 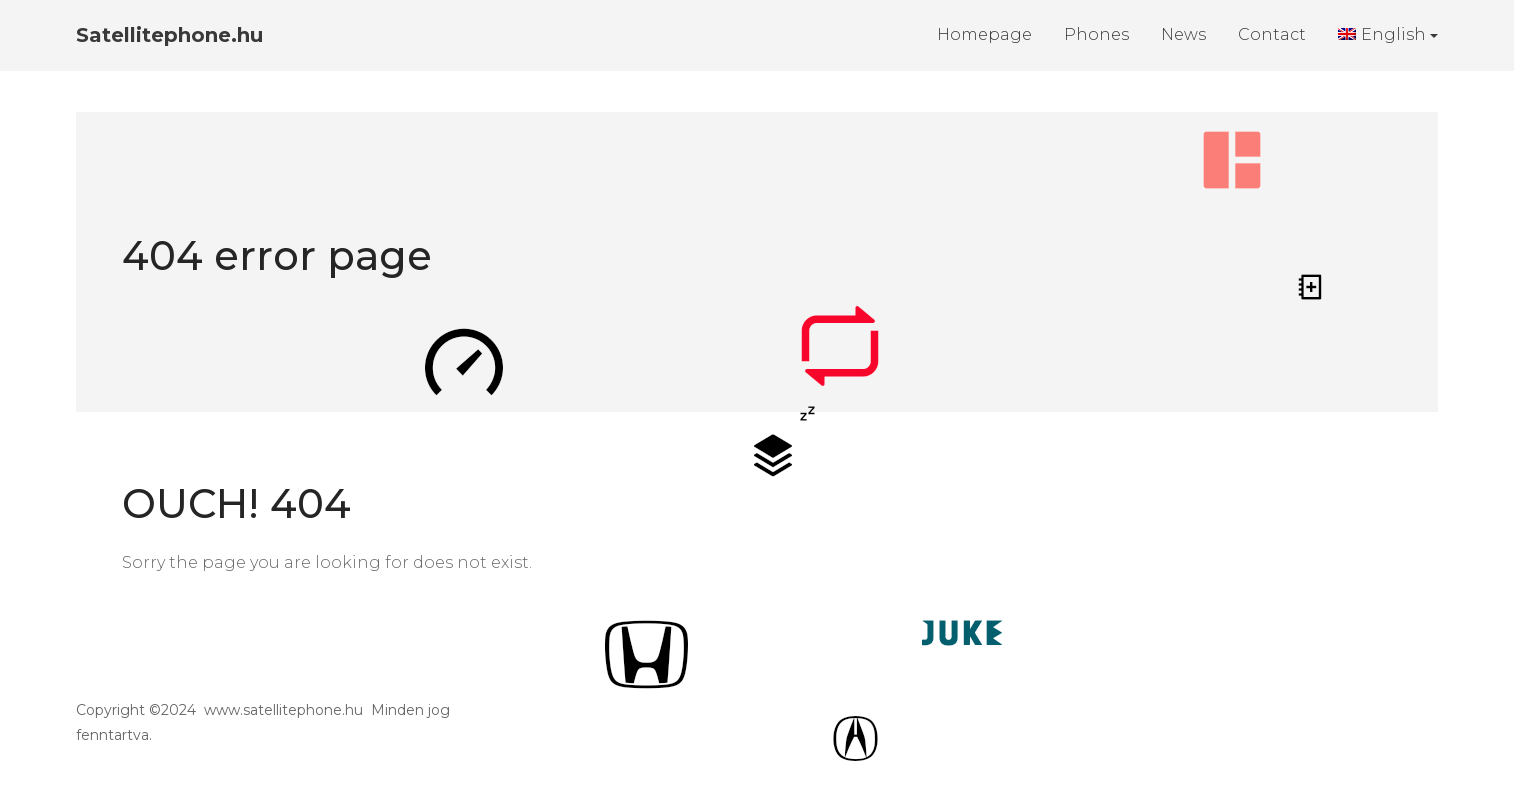 What do you see at coordinates (1232, 160) in the screenshot?
I see `switch to grid layout view` at bounding box center [1232, 160].